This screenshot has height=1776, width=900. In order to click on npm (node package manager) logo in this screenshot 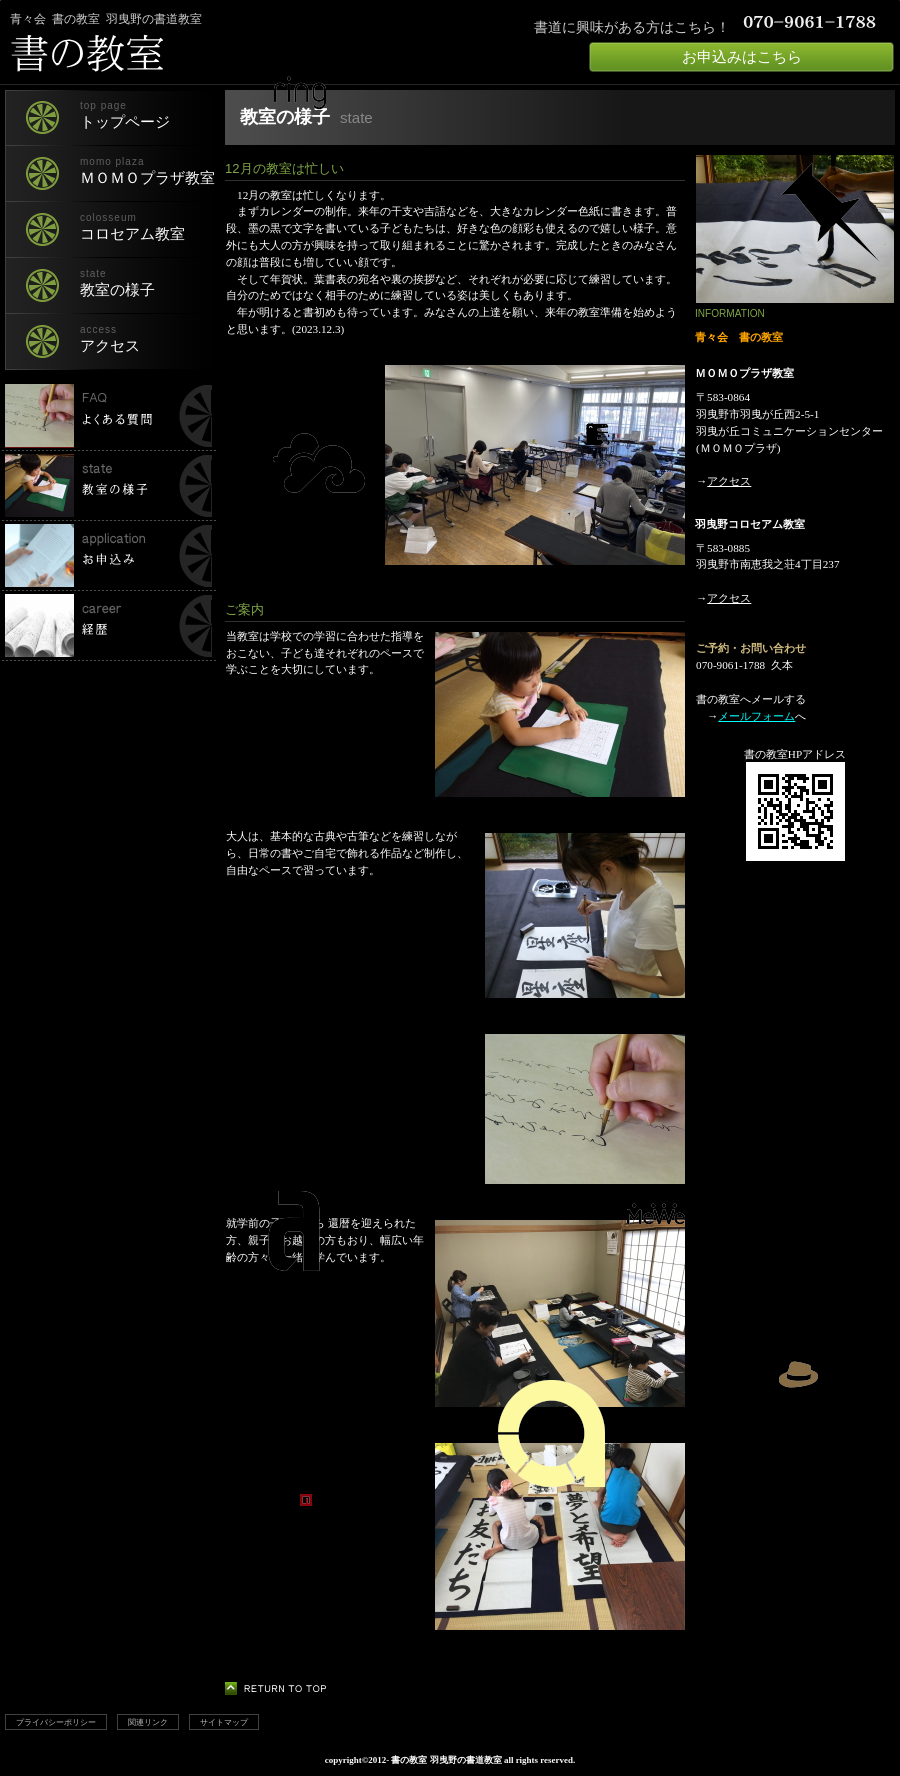, I will do `click(306, 1500)`.